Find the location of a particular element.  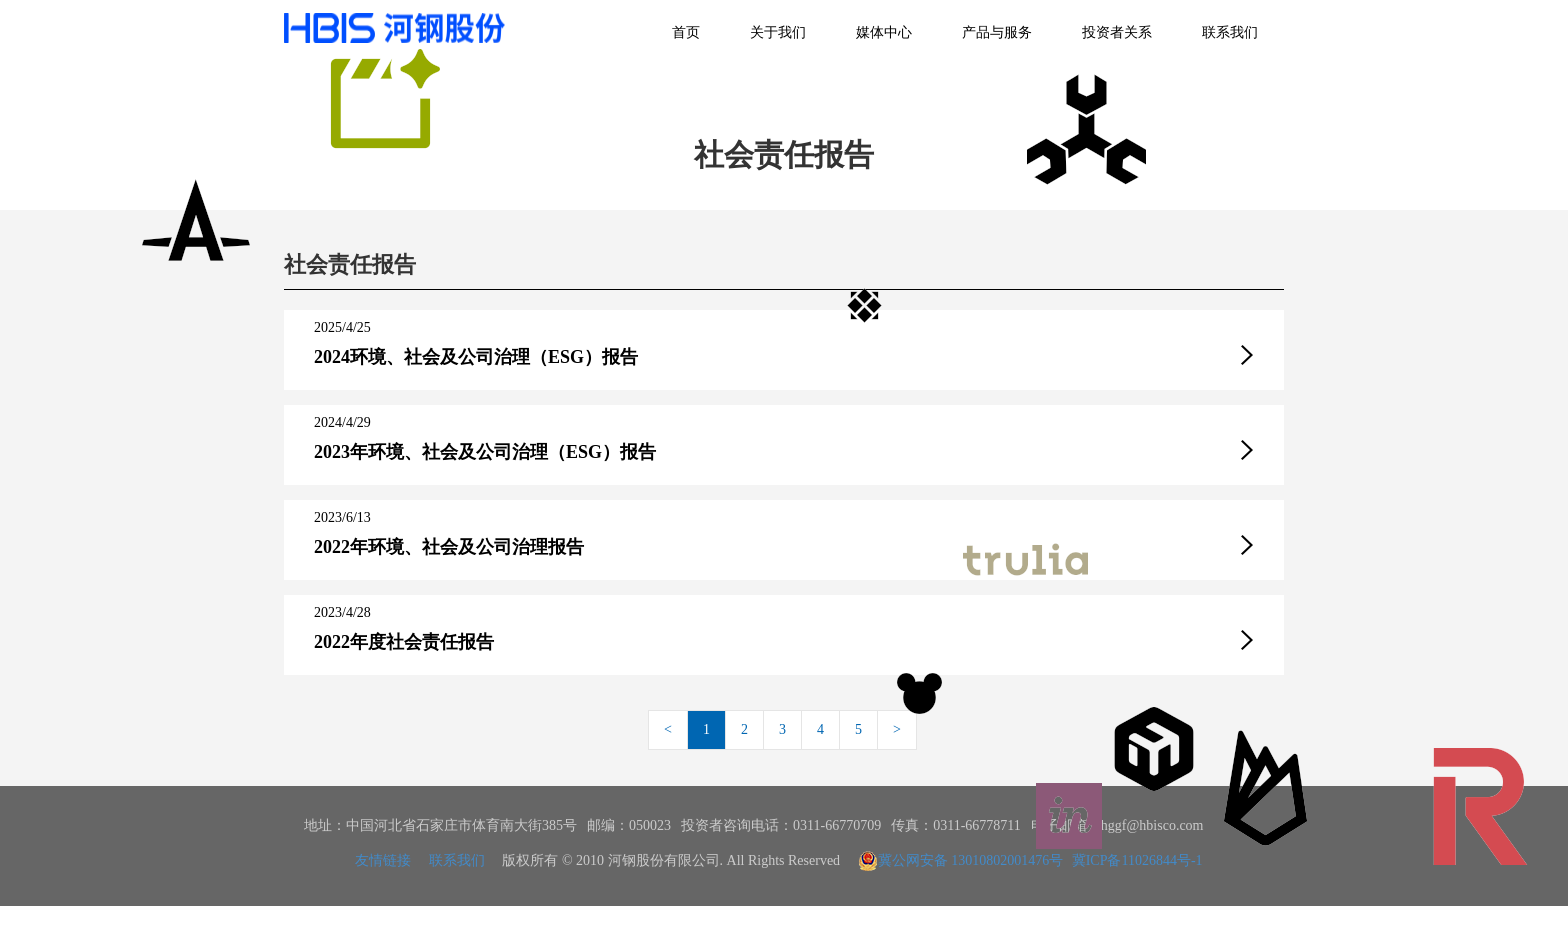

Firebase platform logo is located at coordinates (1265, 787).